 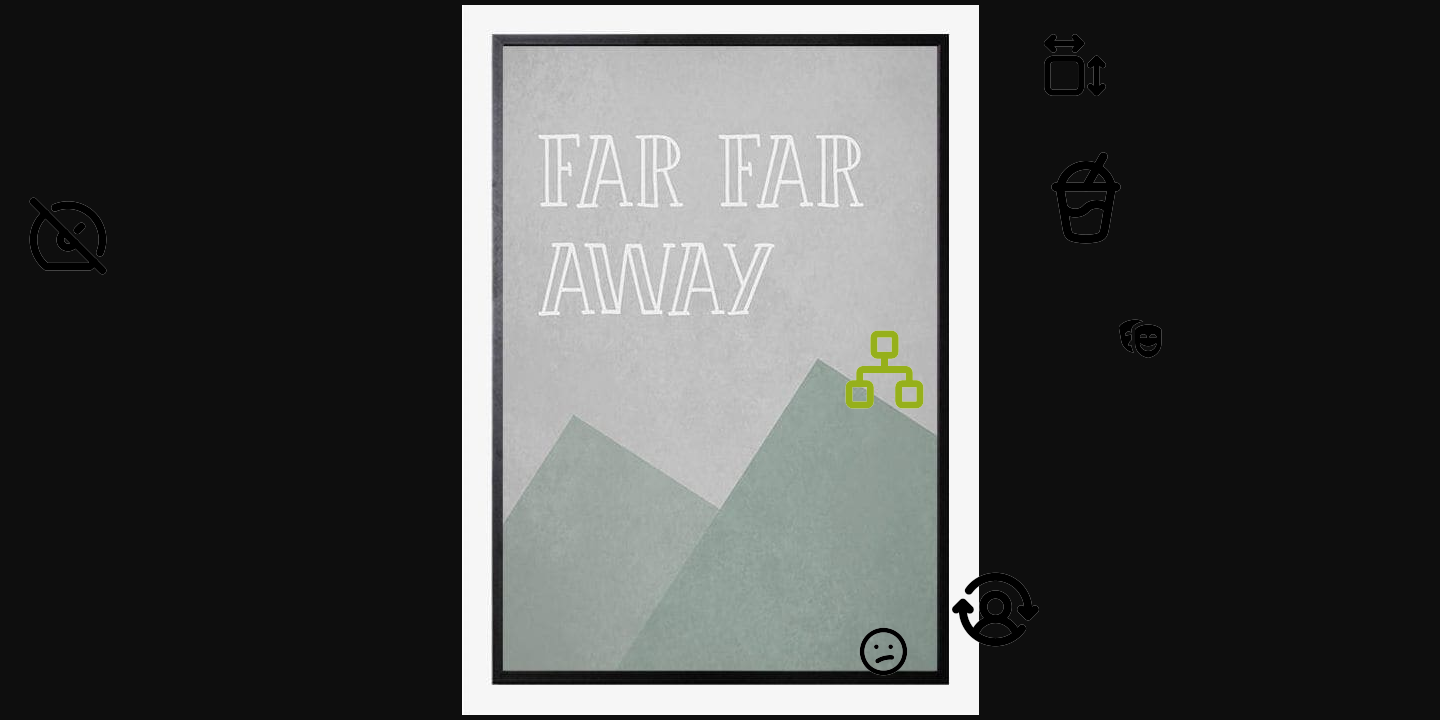 I want to click on access theater or entertainment options, so click(x=1141, y=339).